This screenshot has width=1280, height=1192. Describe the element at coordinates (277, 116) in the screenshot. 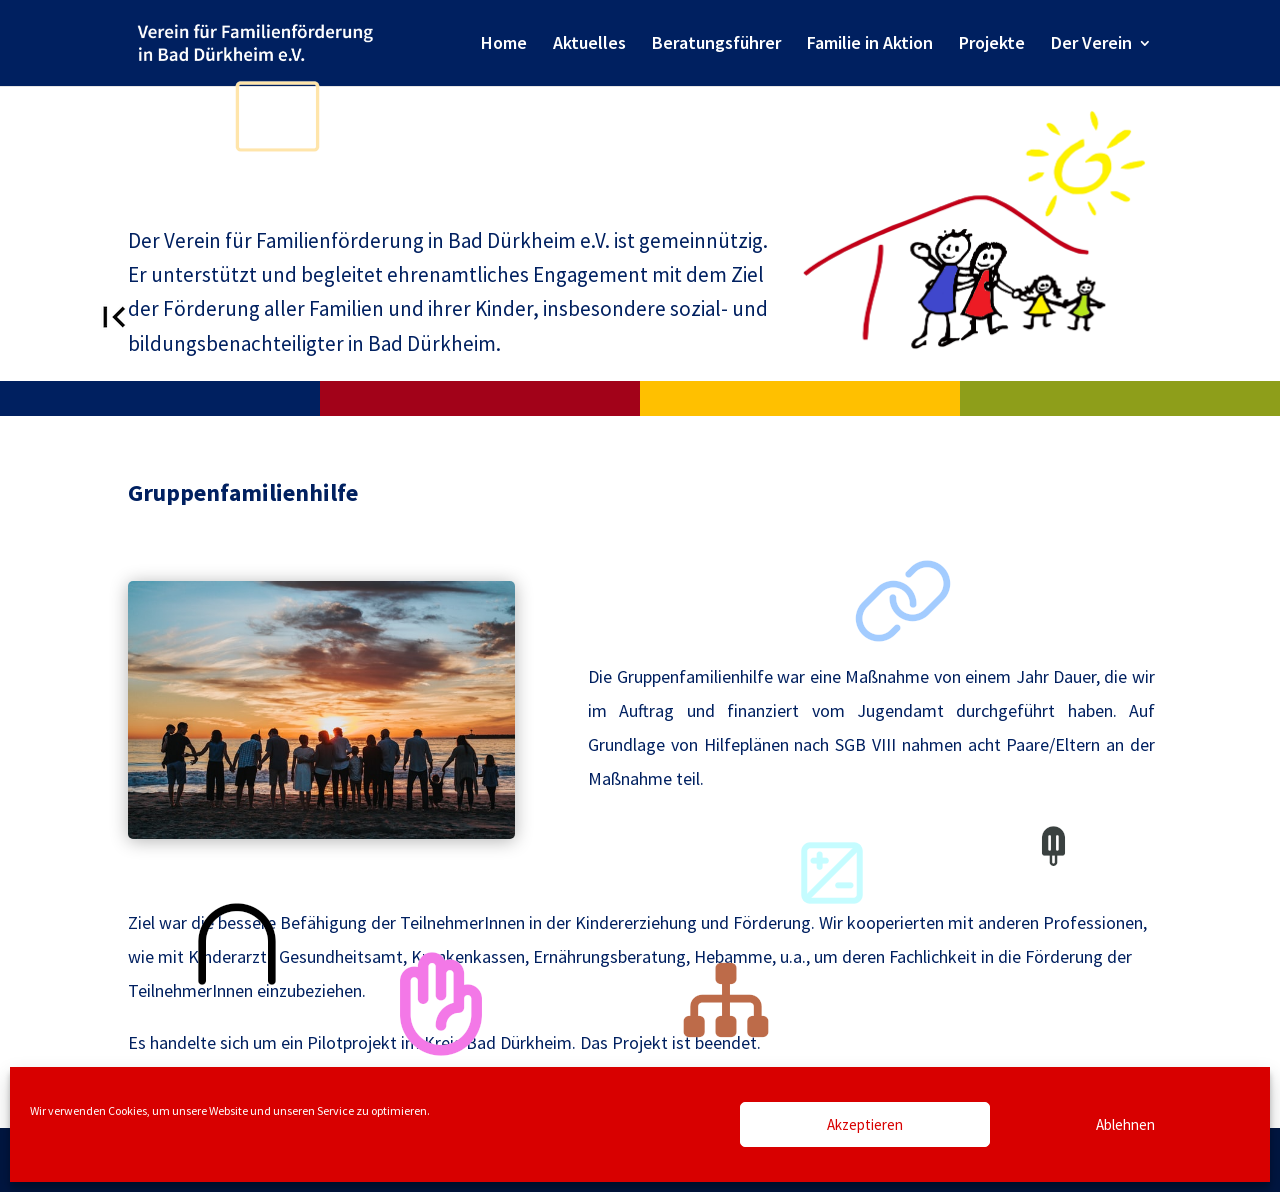

I see `placeholder for content or media` at that location.